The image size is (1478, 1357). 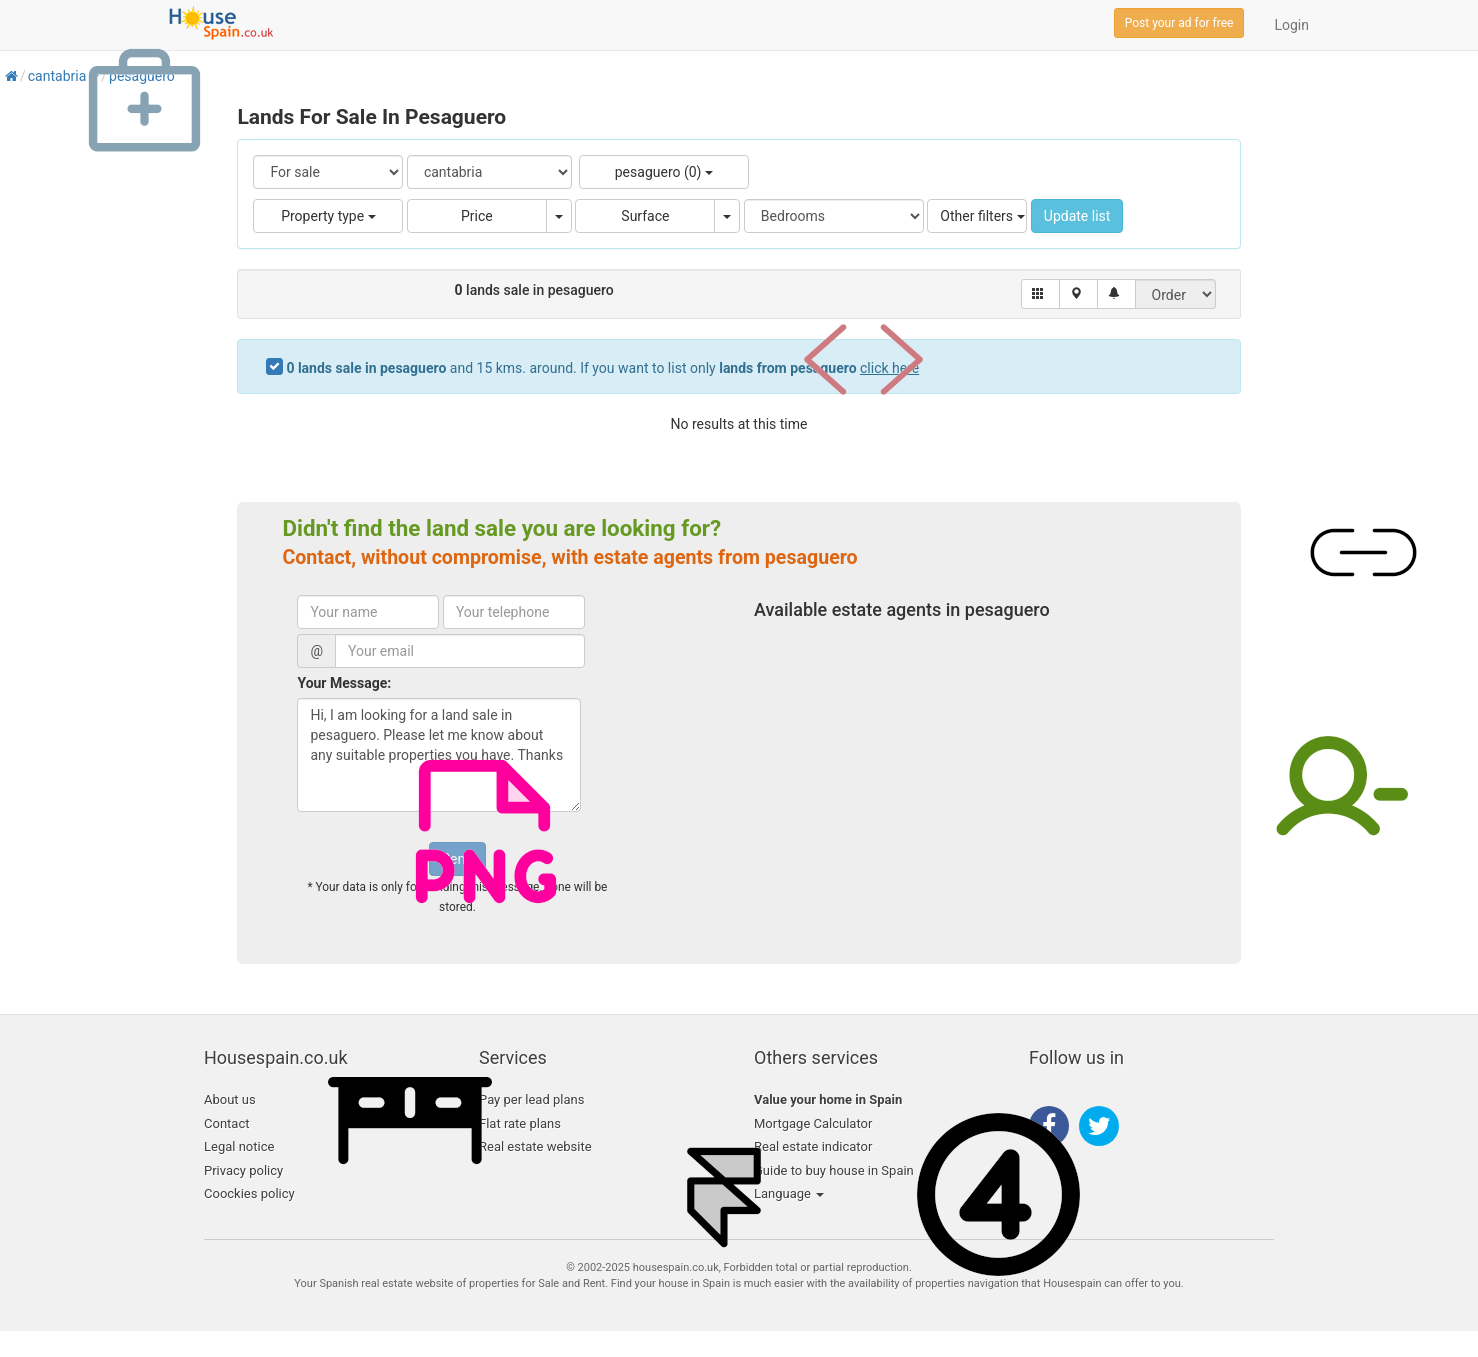 What do you see at coordinates (410, 1118) in the screenshot?
I see `access workspace or desk settings` at bounding box center [410, 1118].